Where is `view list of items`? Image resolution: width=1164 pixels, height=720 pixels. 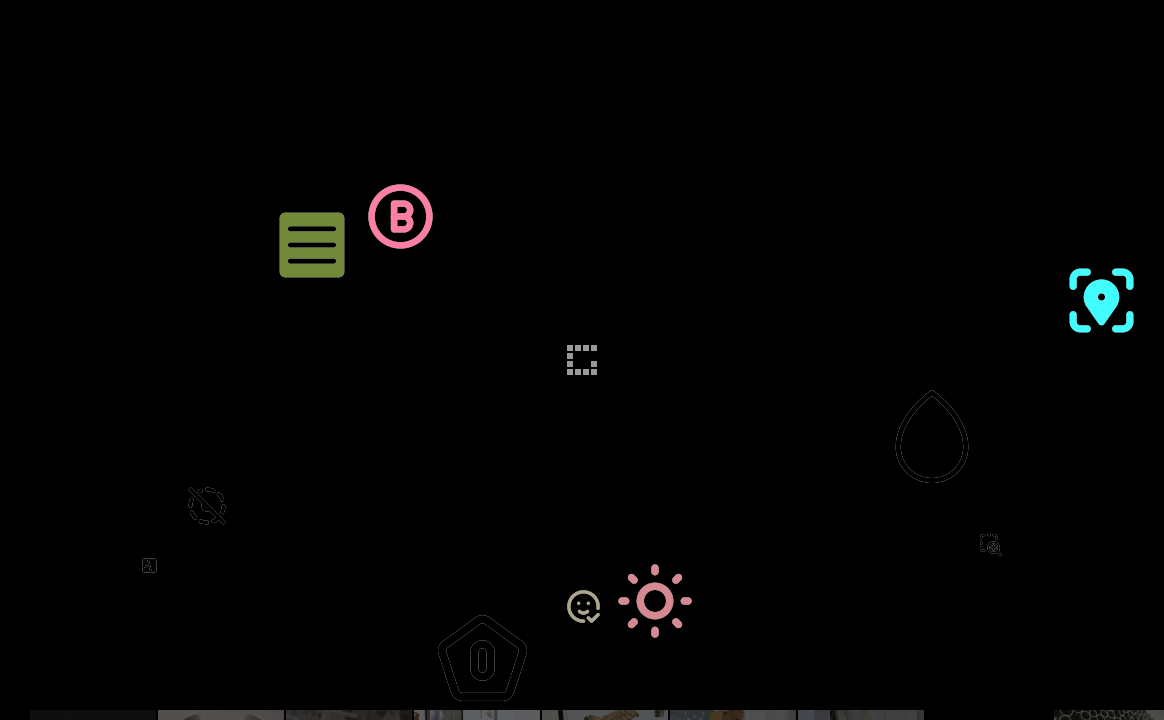 view list of items is located at coordinates (312, 245).